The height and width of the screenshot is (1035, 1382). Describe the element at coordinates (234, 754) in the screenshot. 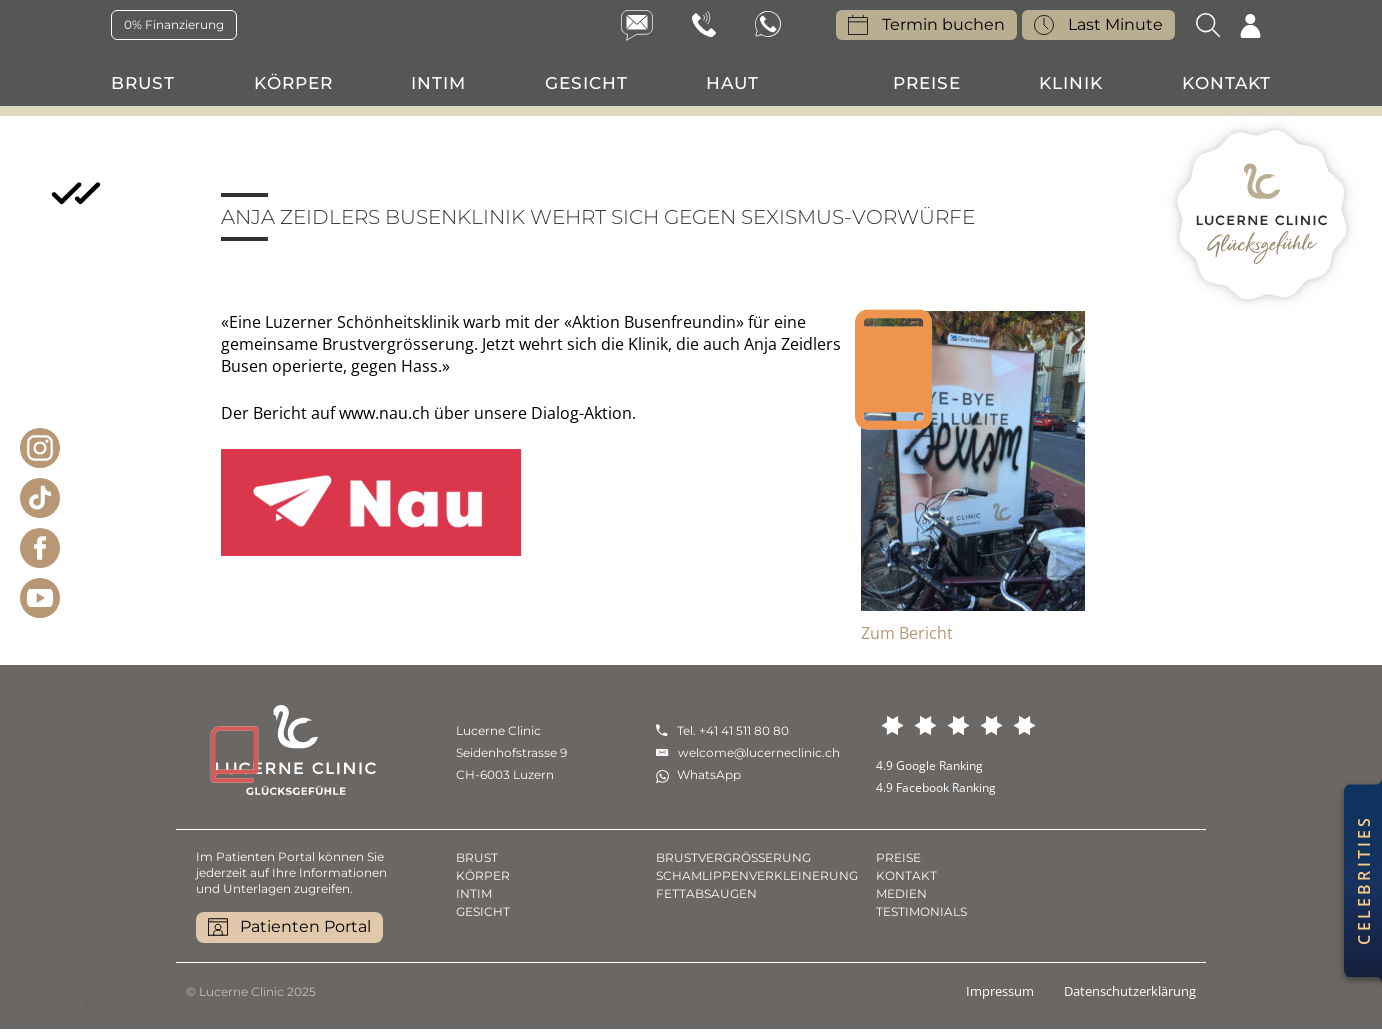

I see `open a book or reading app` at that location.